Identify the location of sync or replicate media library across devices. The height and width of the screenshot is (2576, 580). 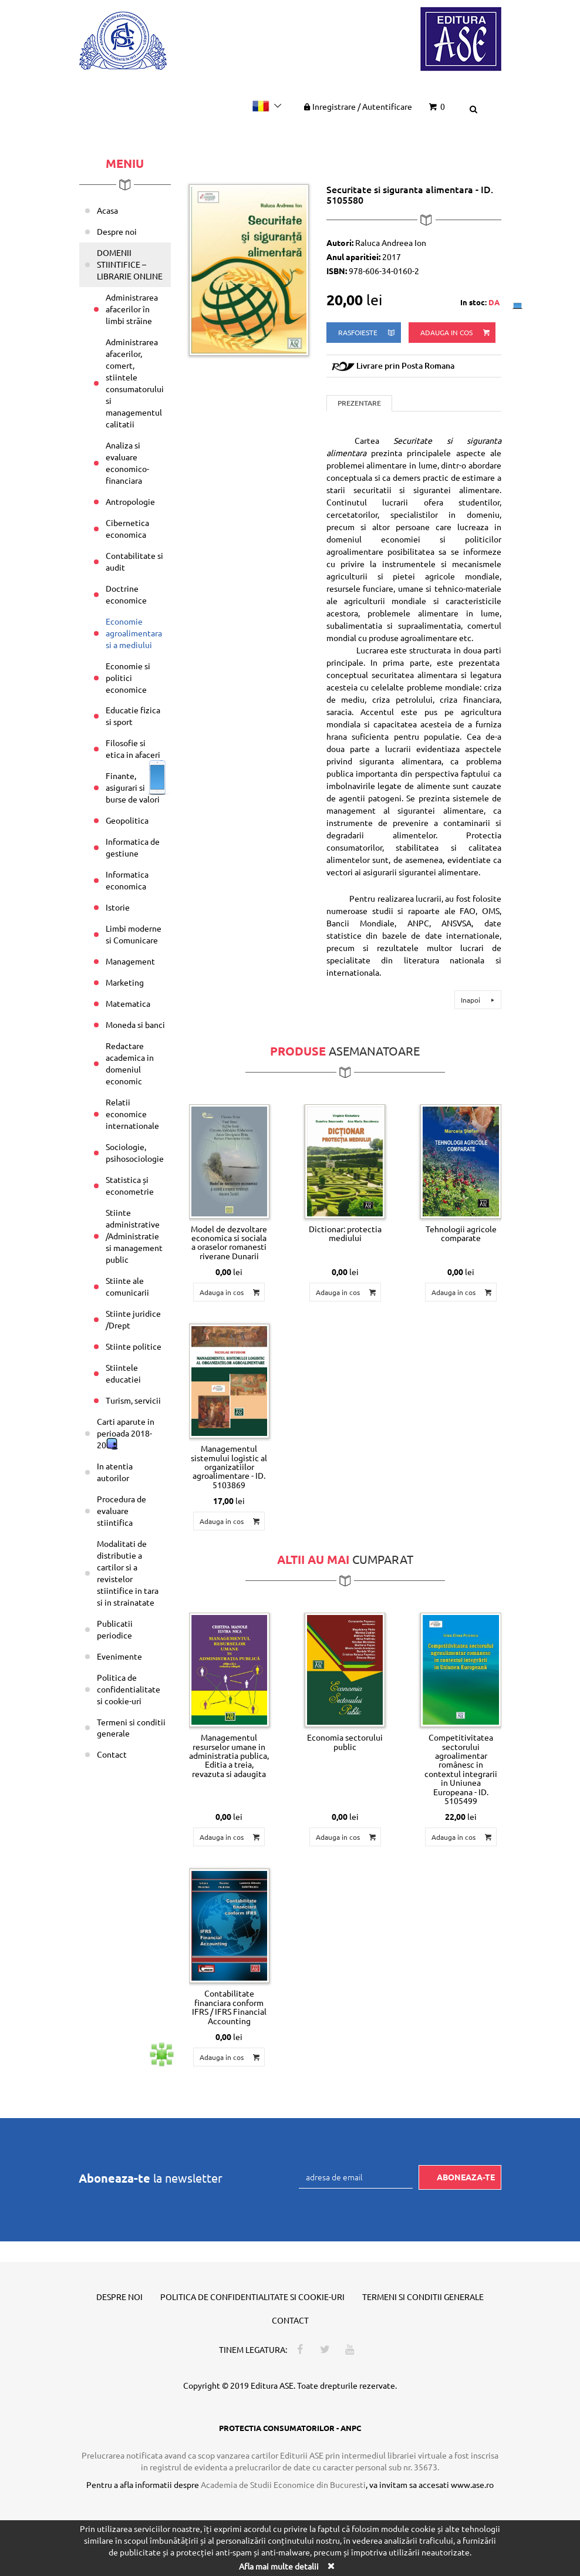
(161, 2054).